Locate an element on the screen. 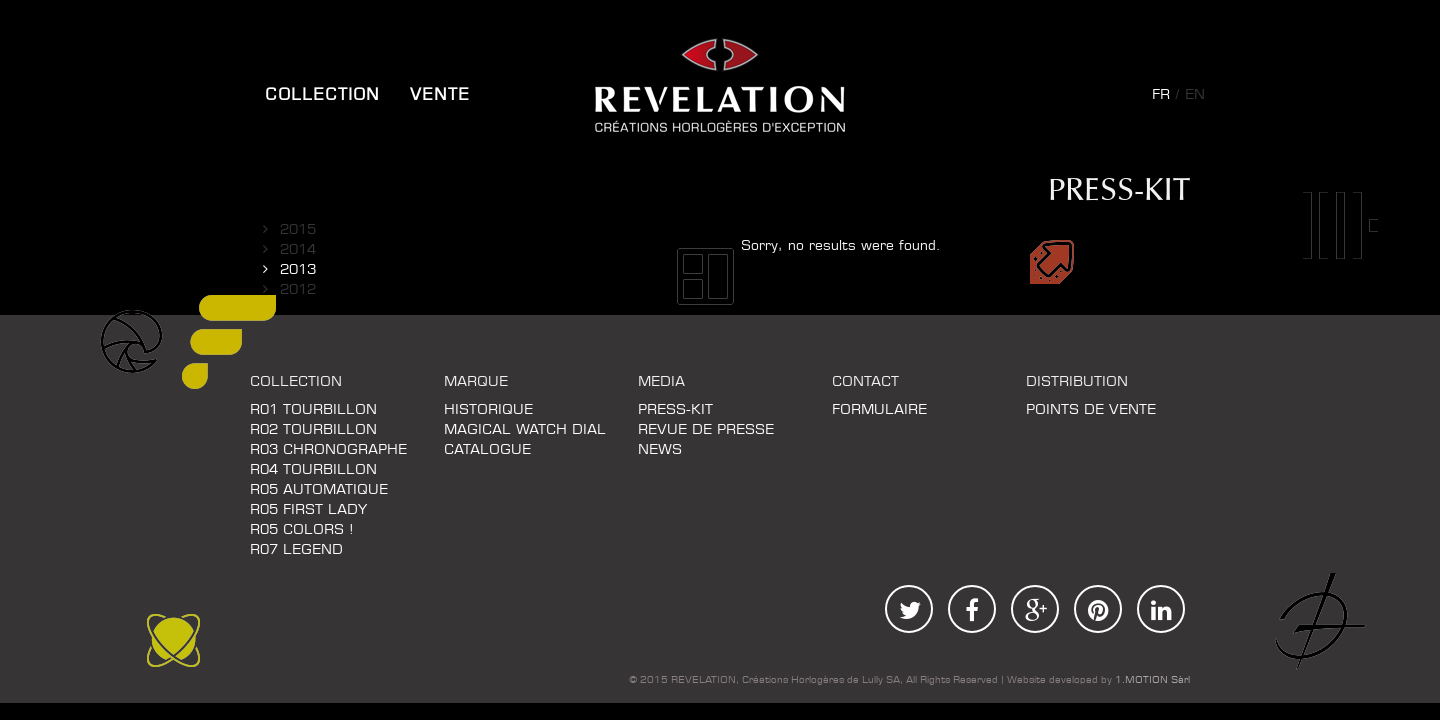  open the Breaker podcast app is located at coordinates (131, 341).